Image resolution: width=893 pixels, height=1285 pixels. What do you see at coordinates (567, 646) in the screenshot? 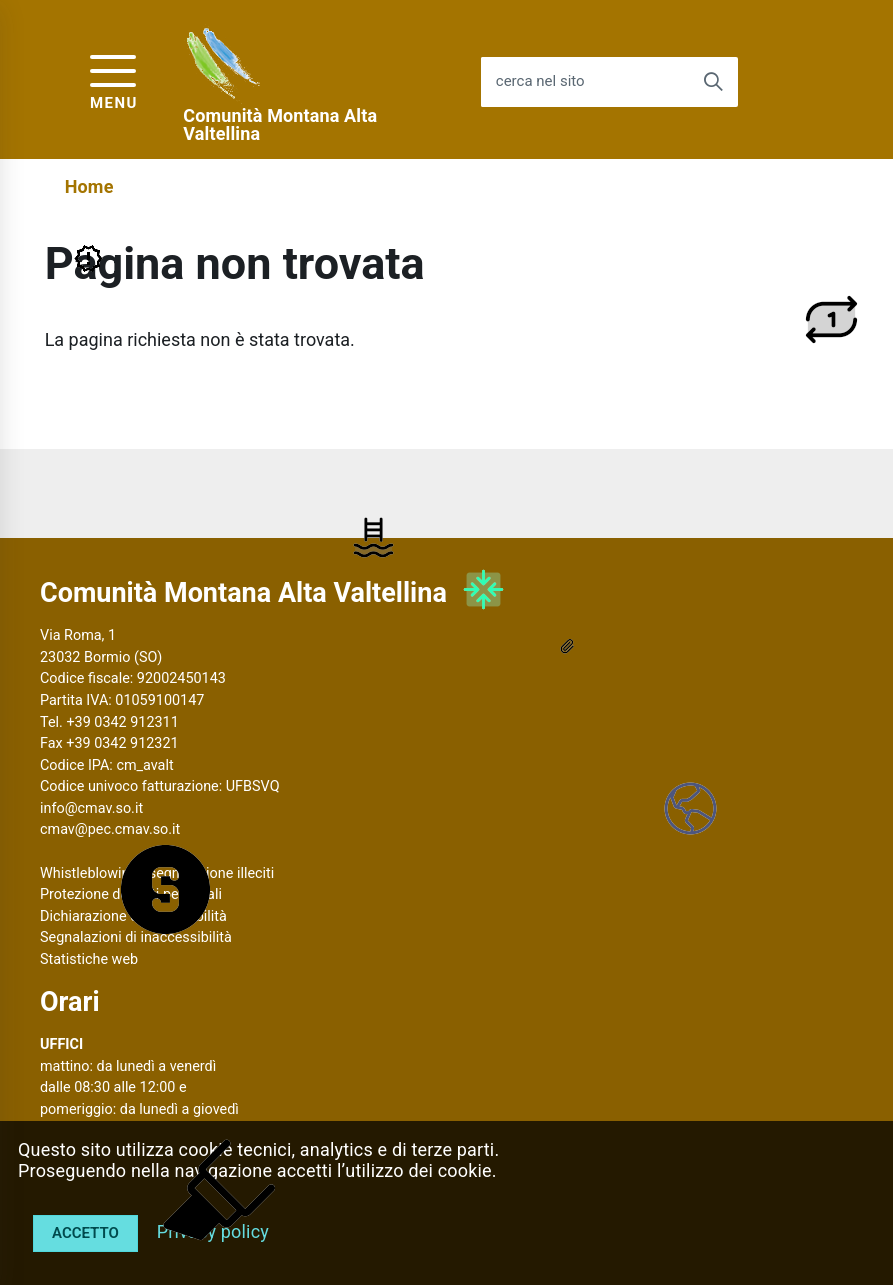
I see `attach a file to your message` at bounding box center [567, 646].